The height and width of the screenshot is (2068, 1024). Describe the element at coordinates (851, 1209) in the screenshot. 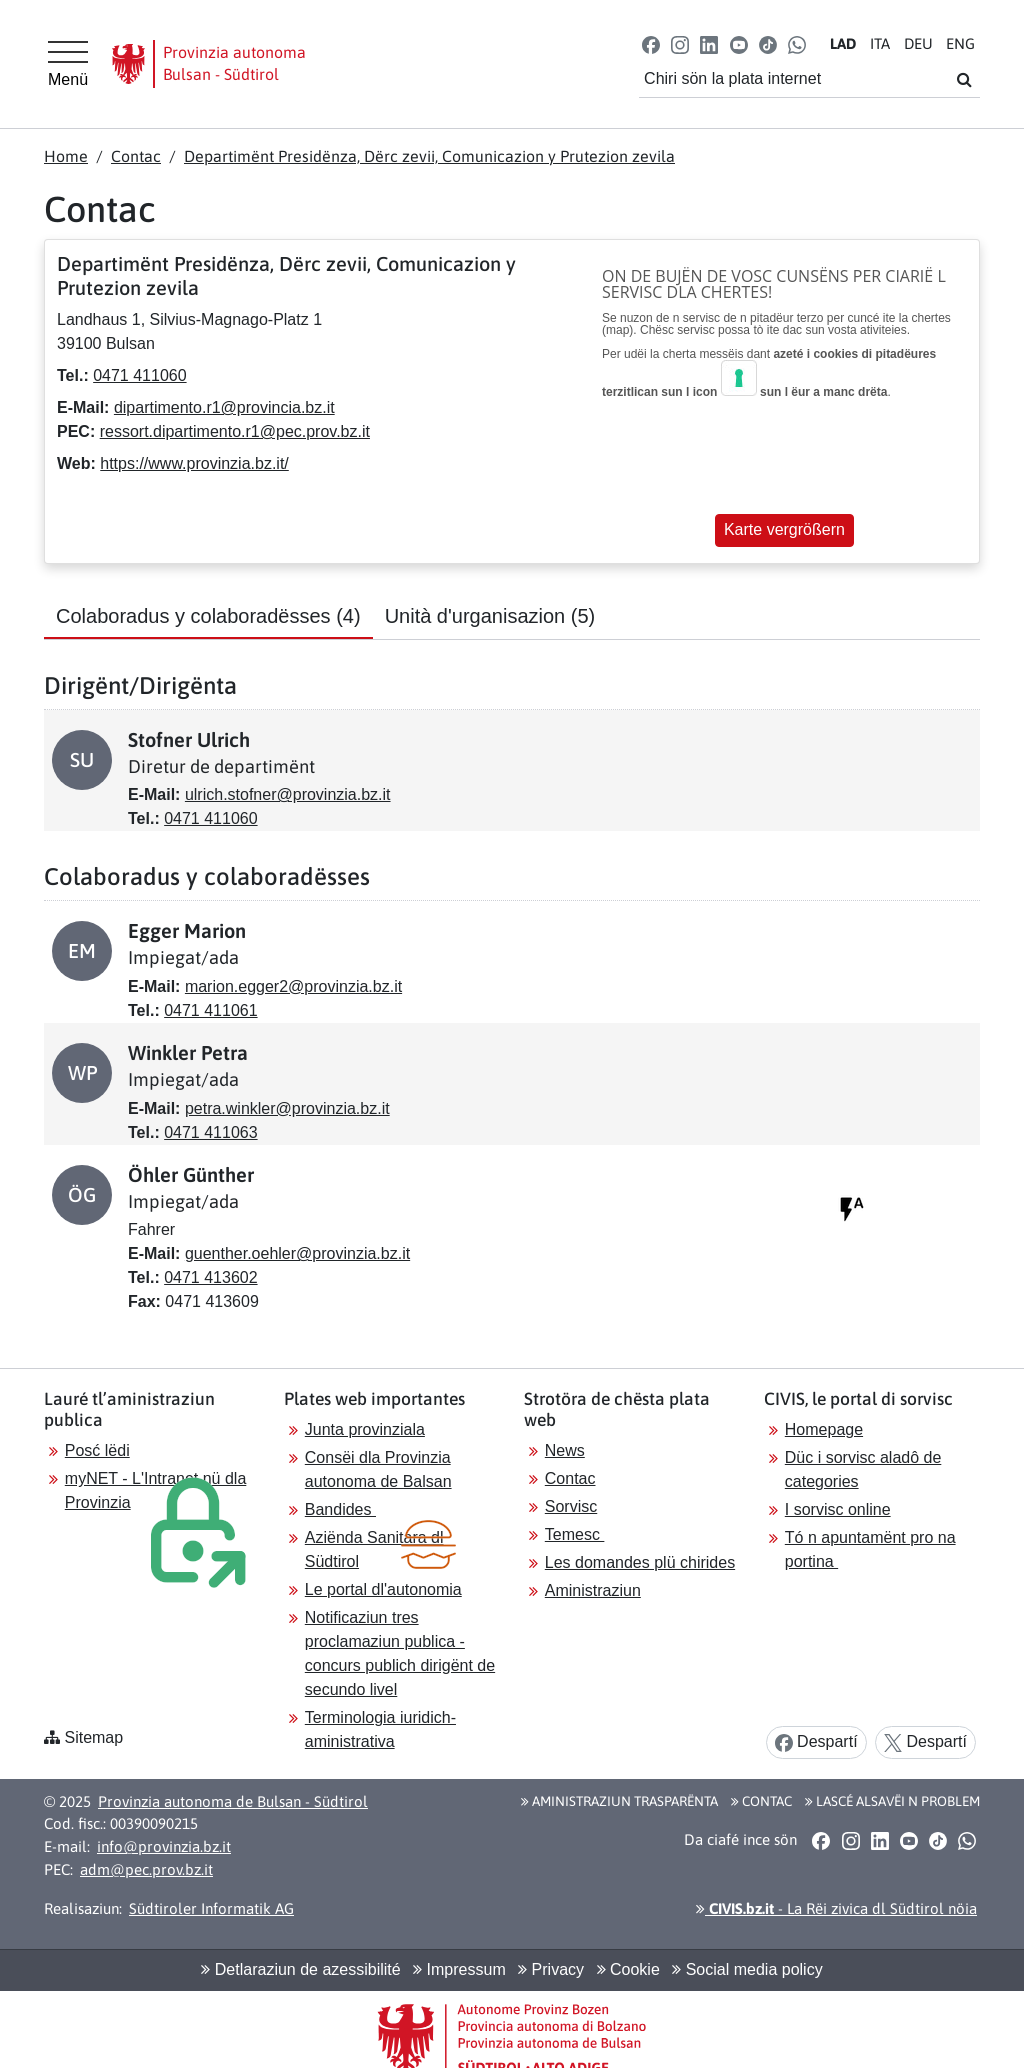

I see `enable automatic flash mode for camera` at that location.